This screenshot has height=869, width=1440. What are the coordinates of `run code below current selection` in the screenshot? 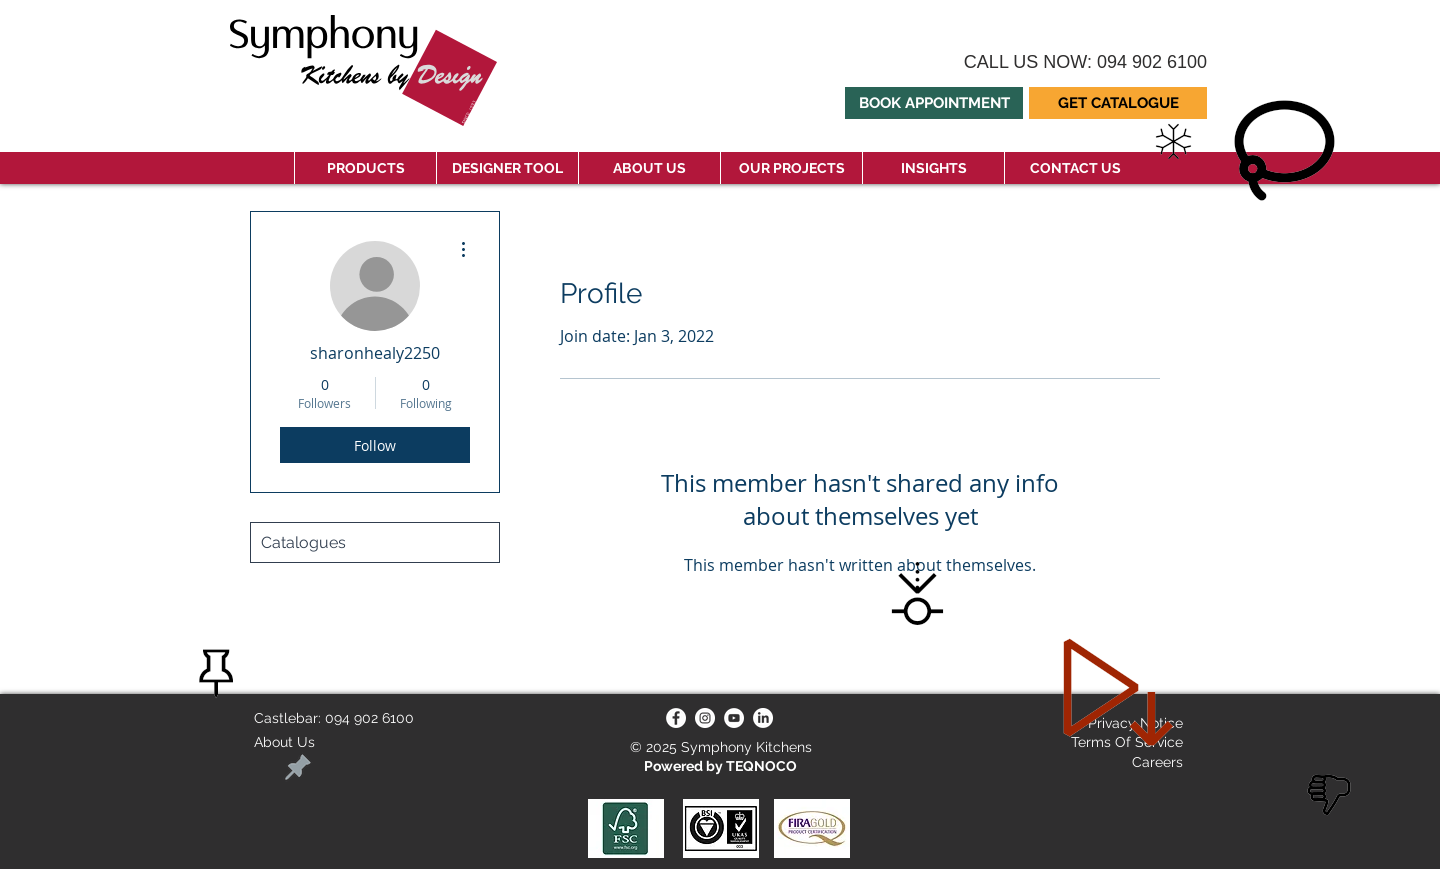 It's located at (1117, 692).